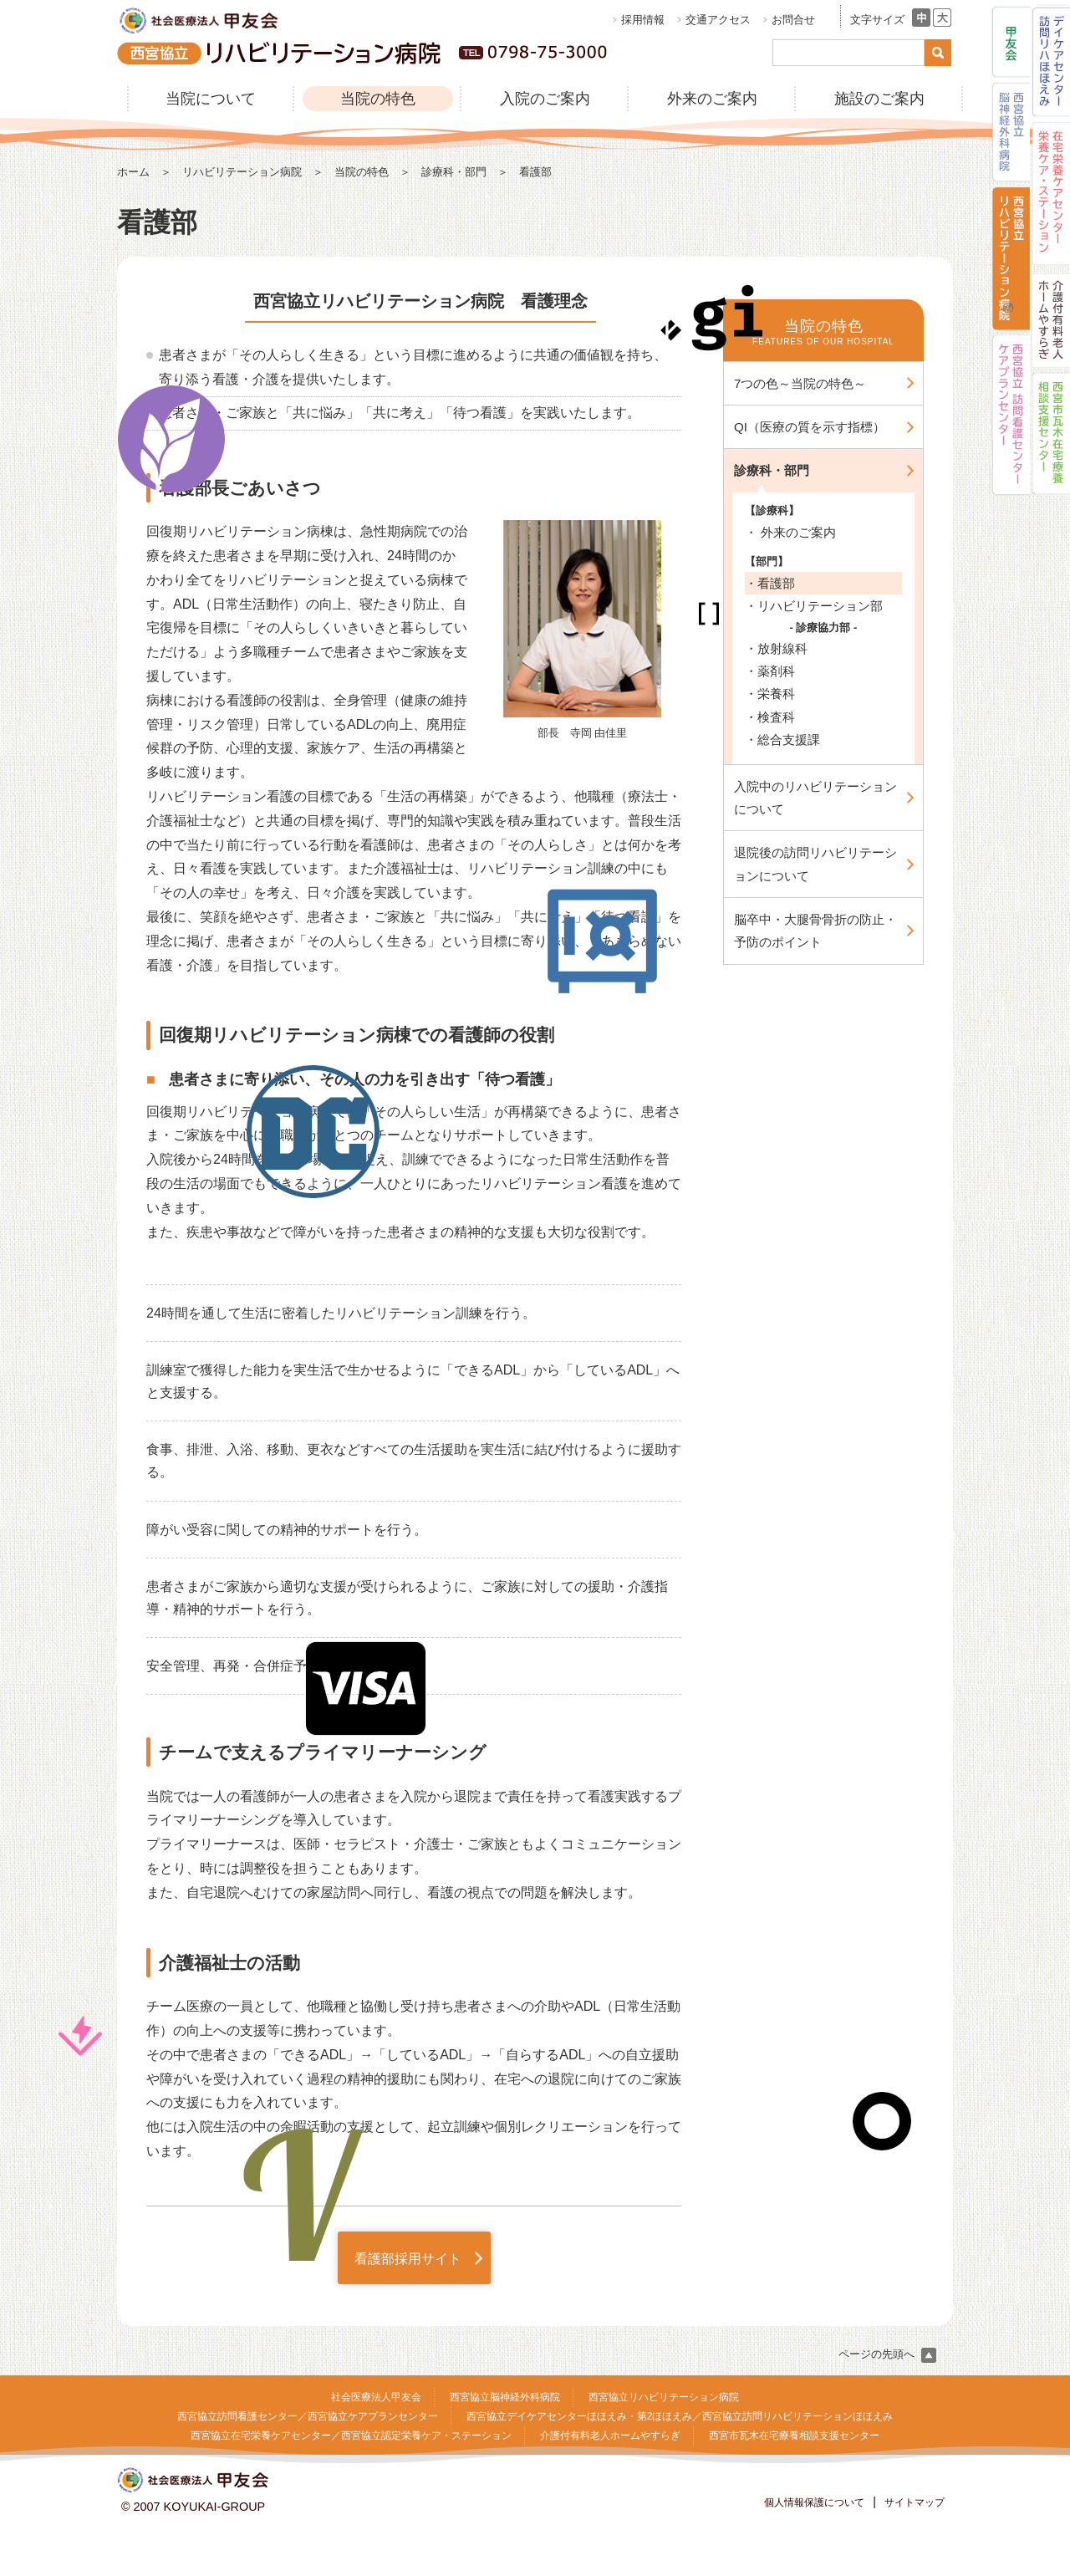  Describe the element at coordinates (365, 1688) in the screenshot. I see `pay with Visa credit or debit card` at that location.